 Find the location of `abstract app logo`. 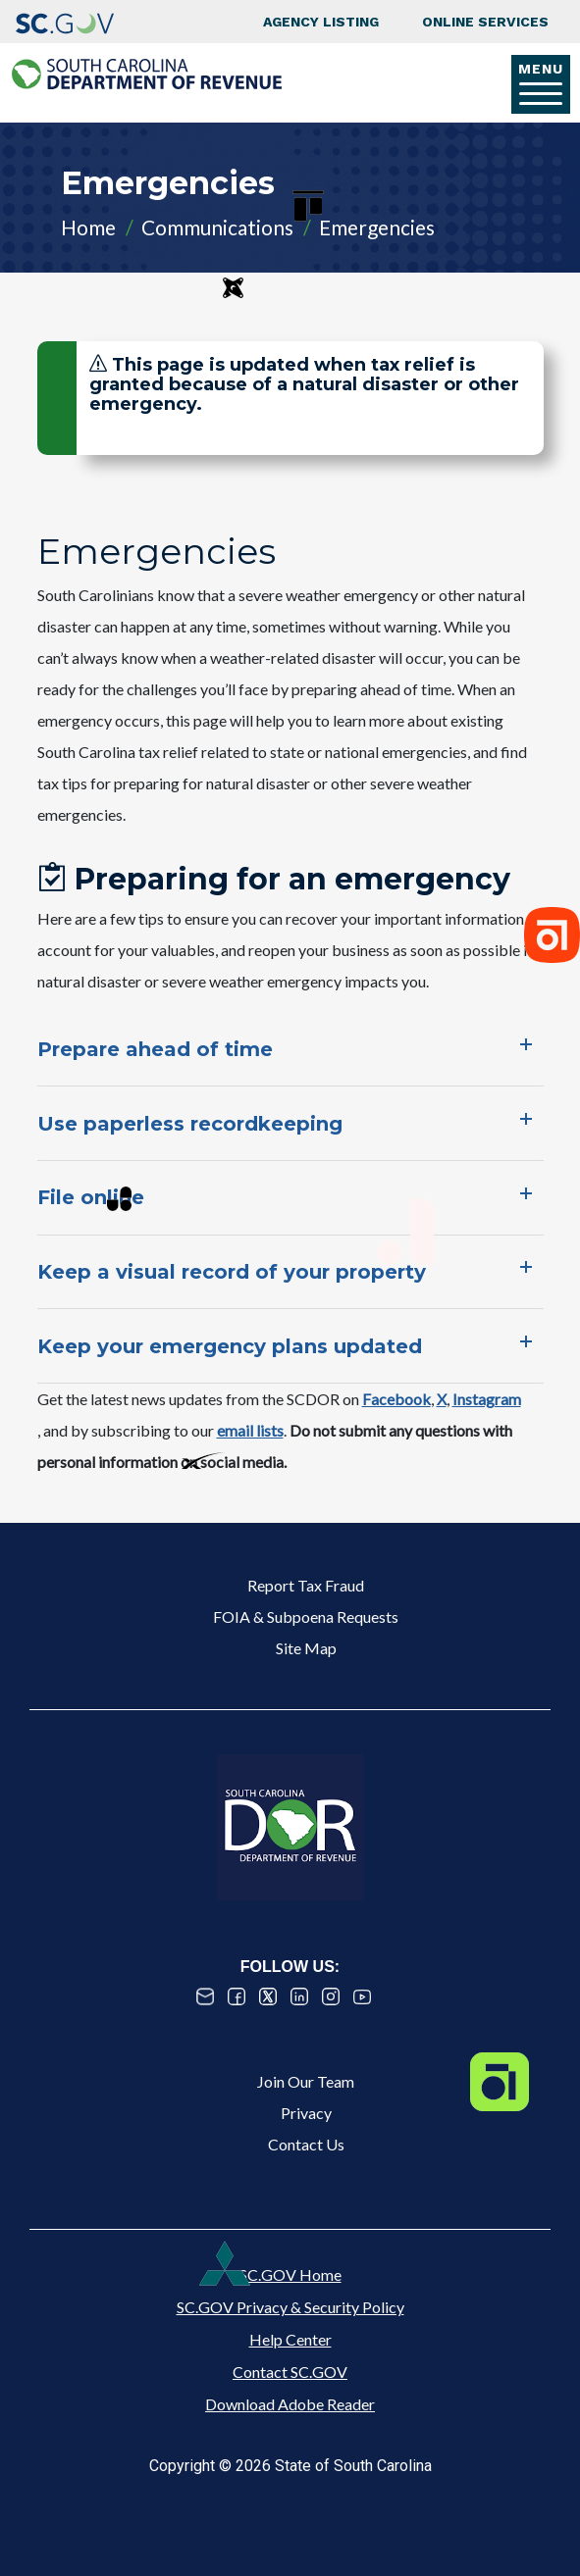

abstract app logo is located at coordinates (552, 934).